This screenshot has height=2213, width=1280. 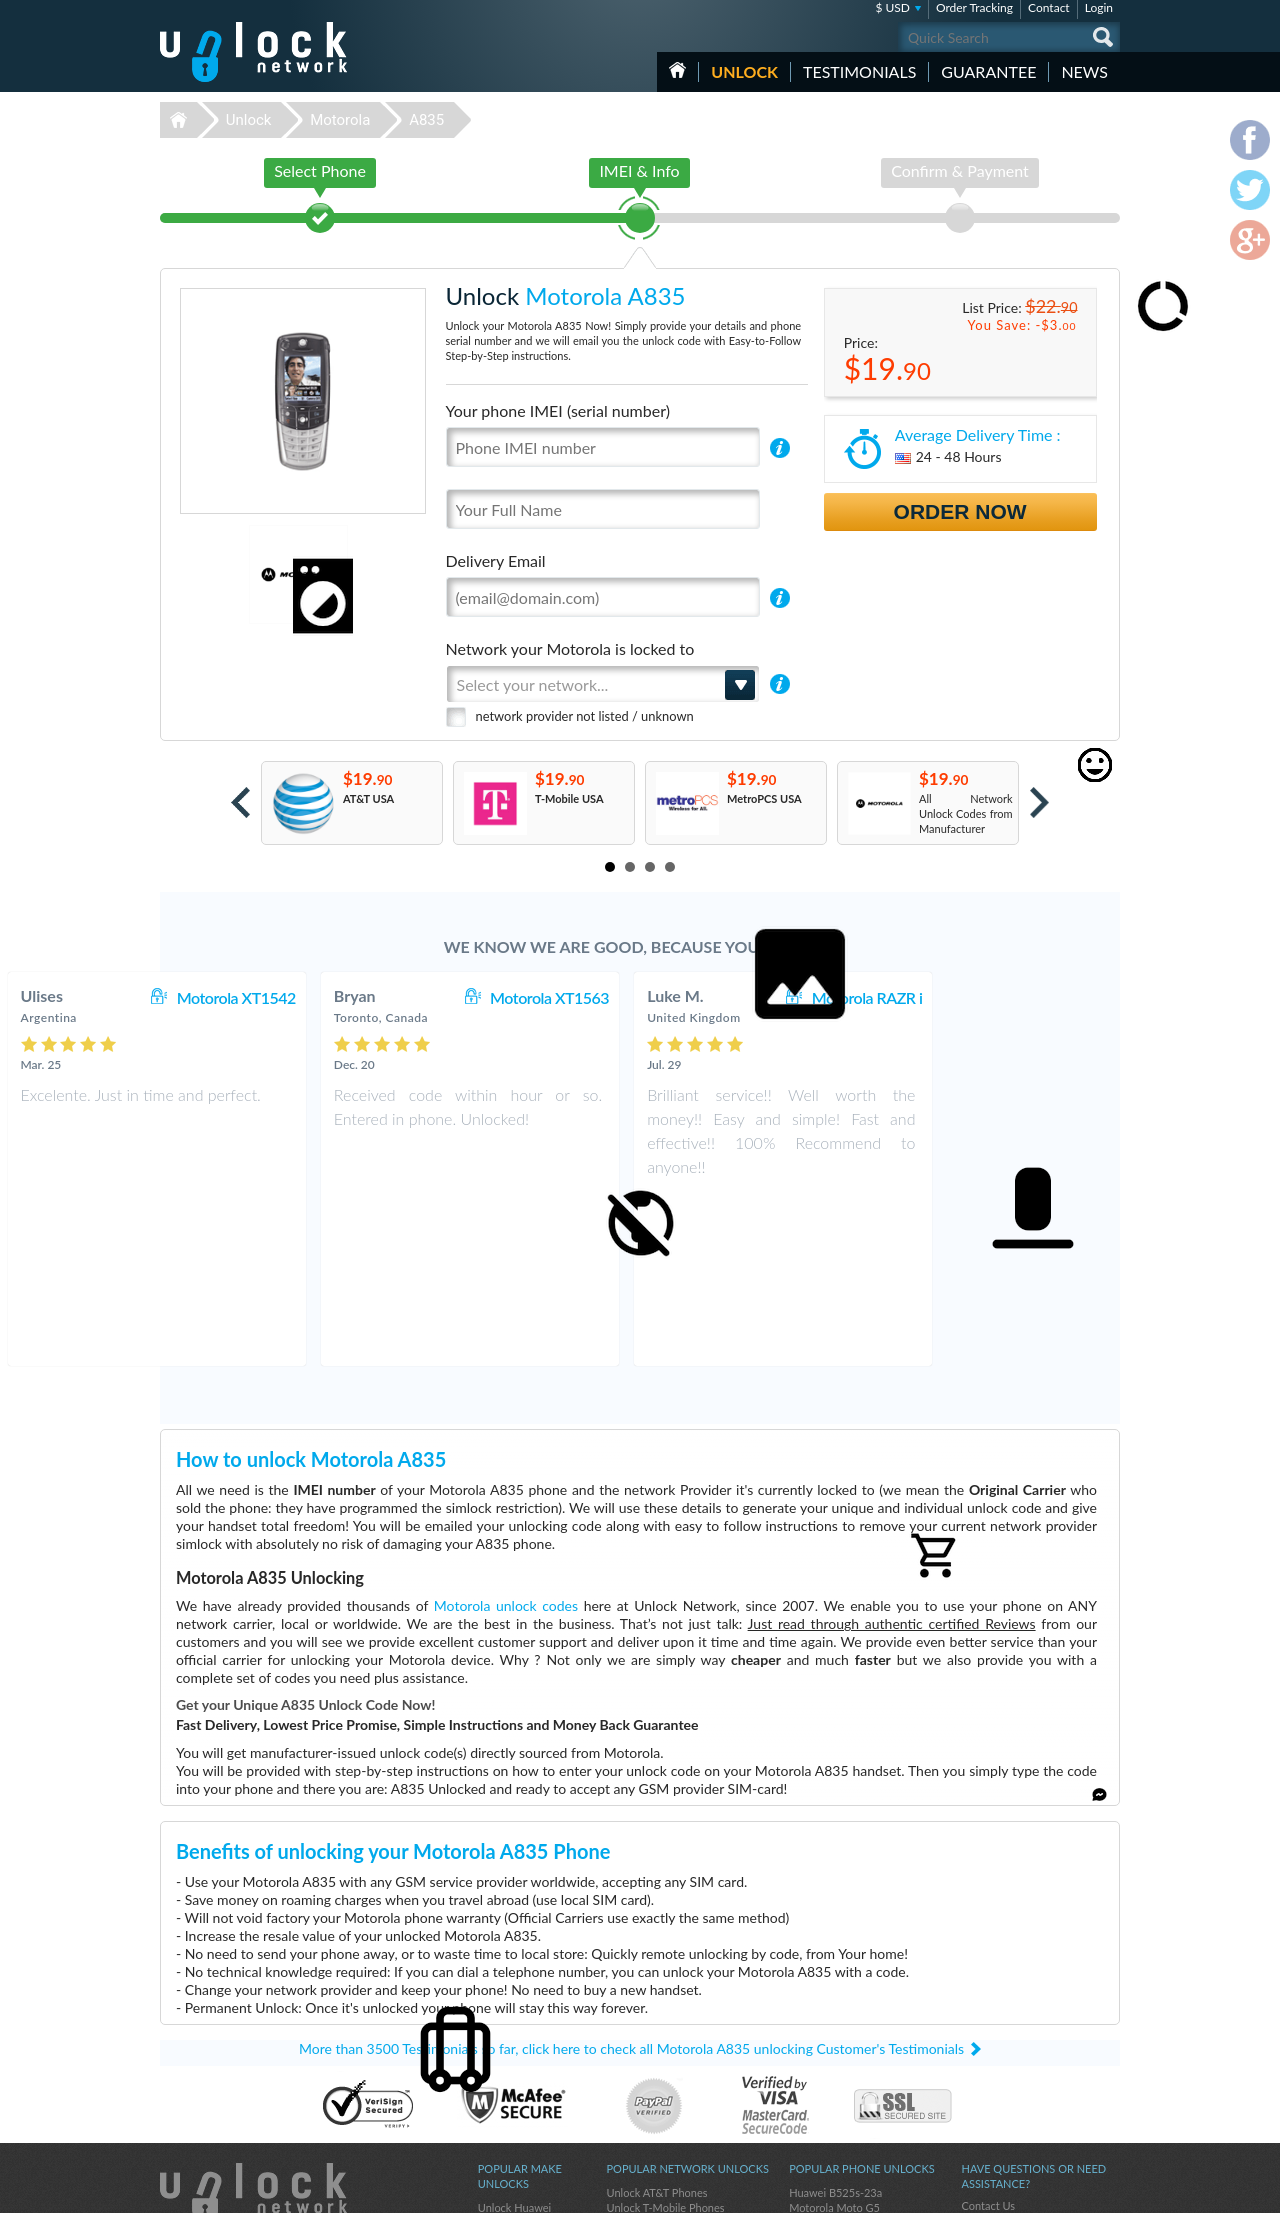 What do you see at coordinates (455, 2049) in the screenshot?
I see `access travel or trip information` at bounding box center [455, 2049].